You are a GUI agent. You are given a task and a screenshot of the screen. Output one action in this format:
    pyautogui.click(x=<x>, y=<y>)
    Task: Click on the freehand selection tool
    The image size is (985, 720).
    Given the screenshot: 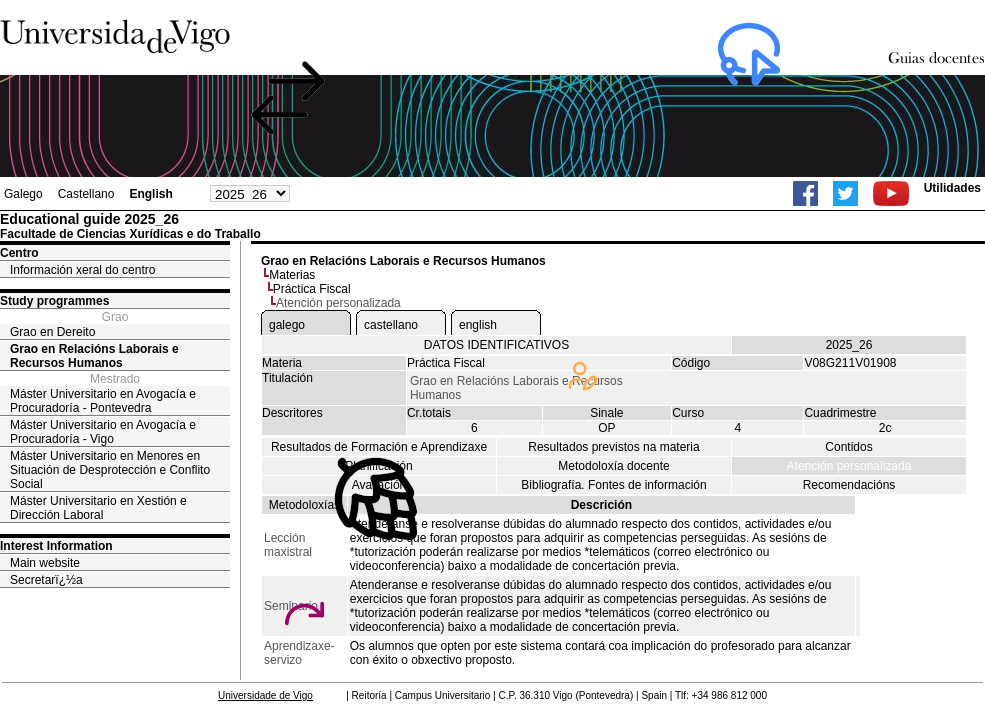 What is the action you would take?
    pyautogui.click(x=749, y=54)
    